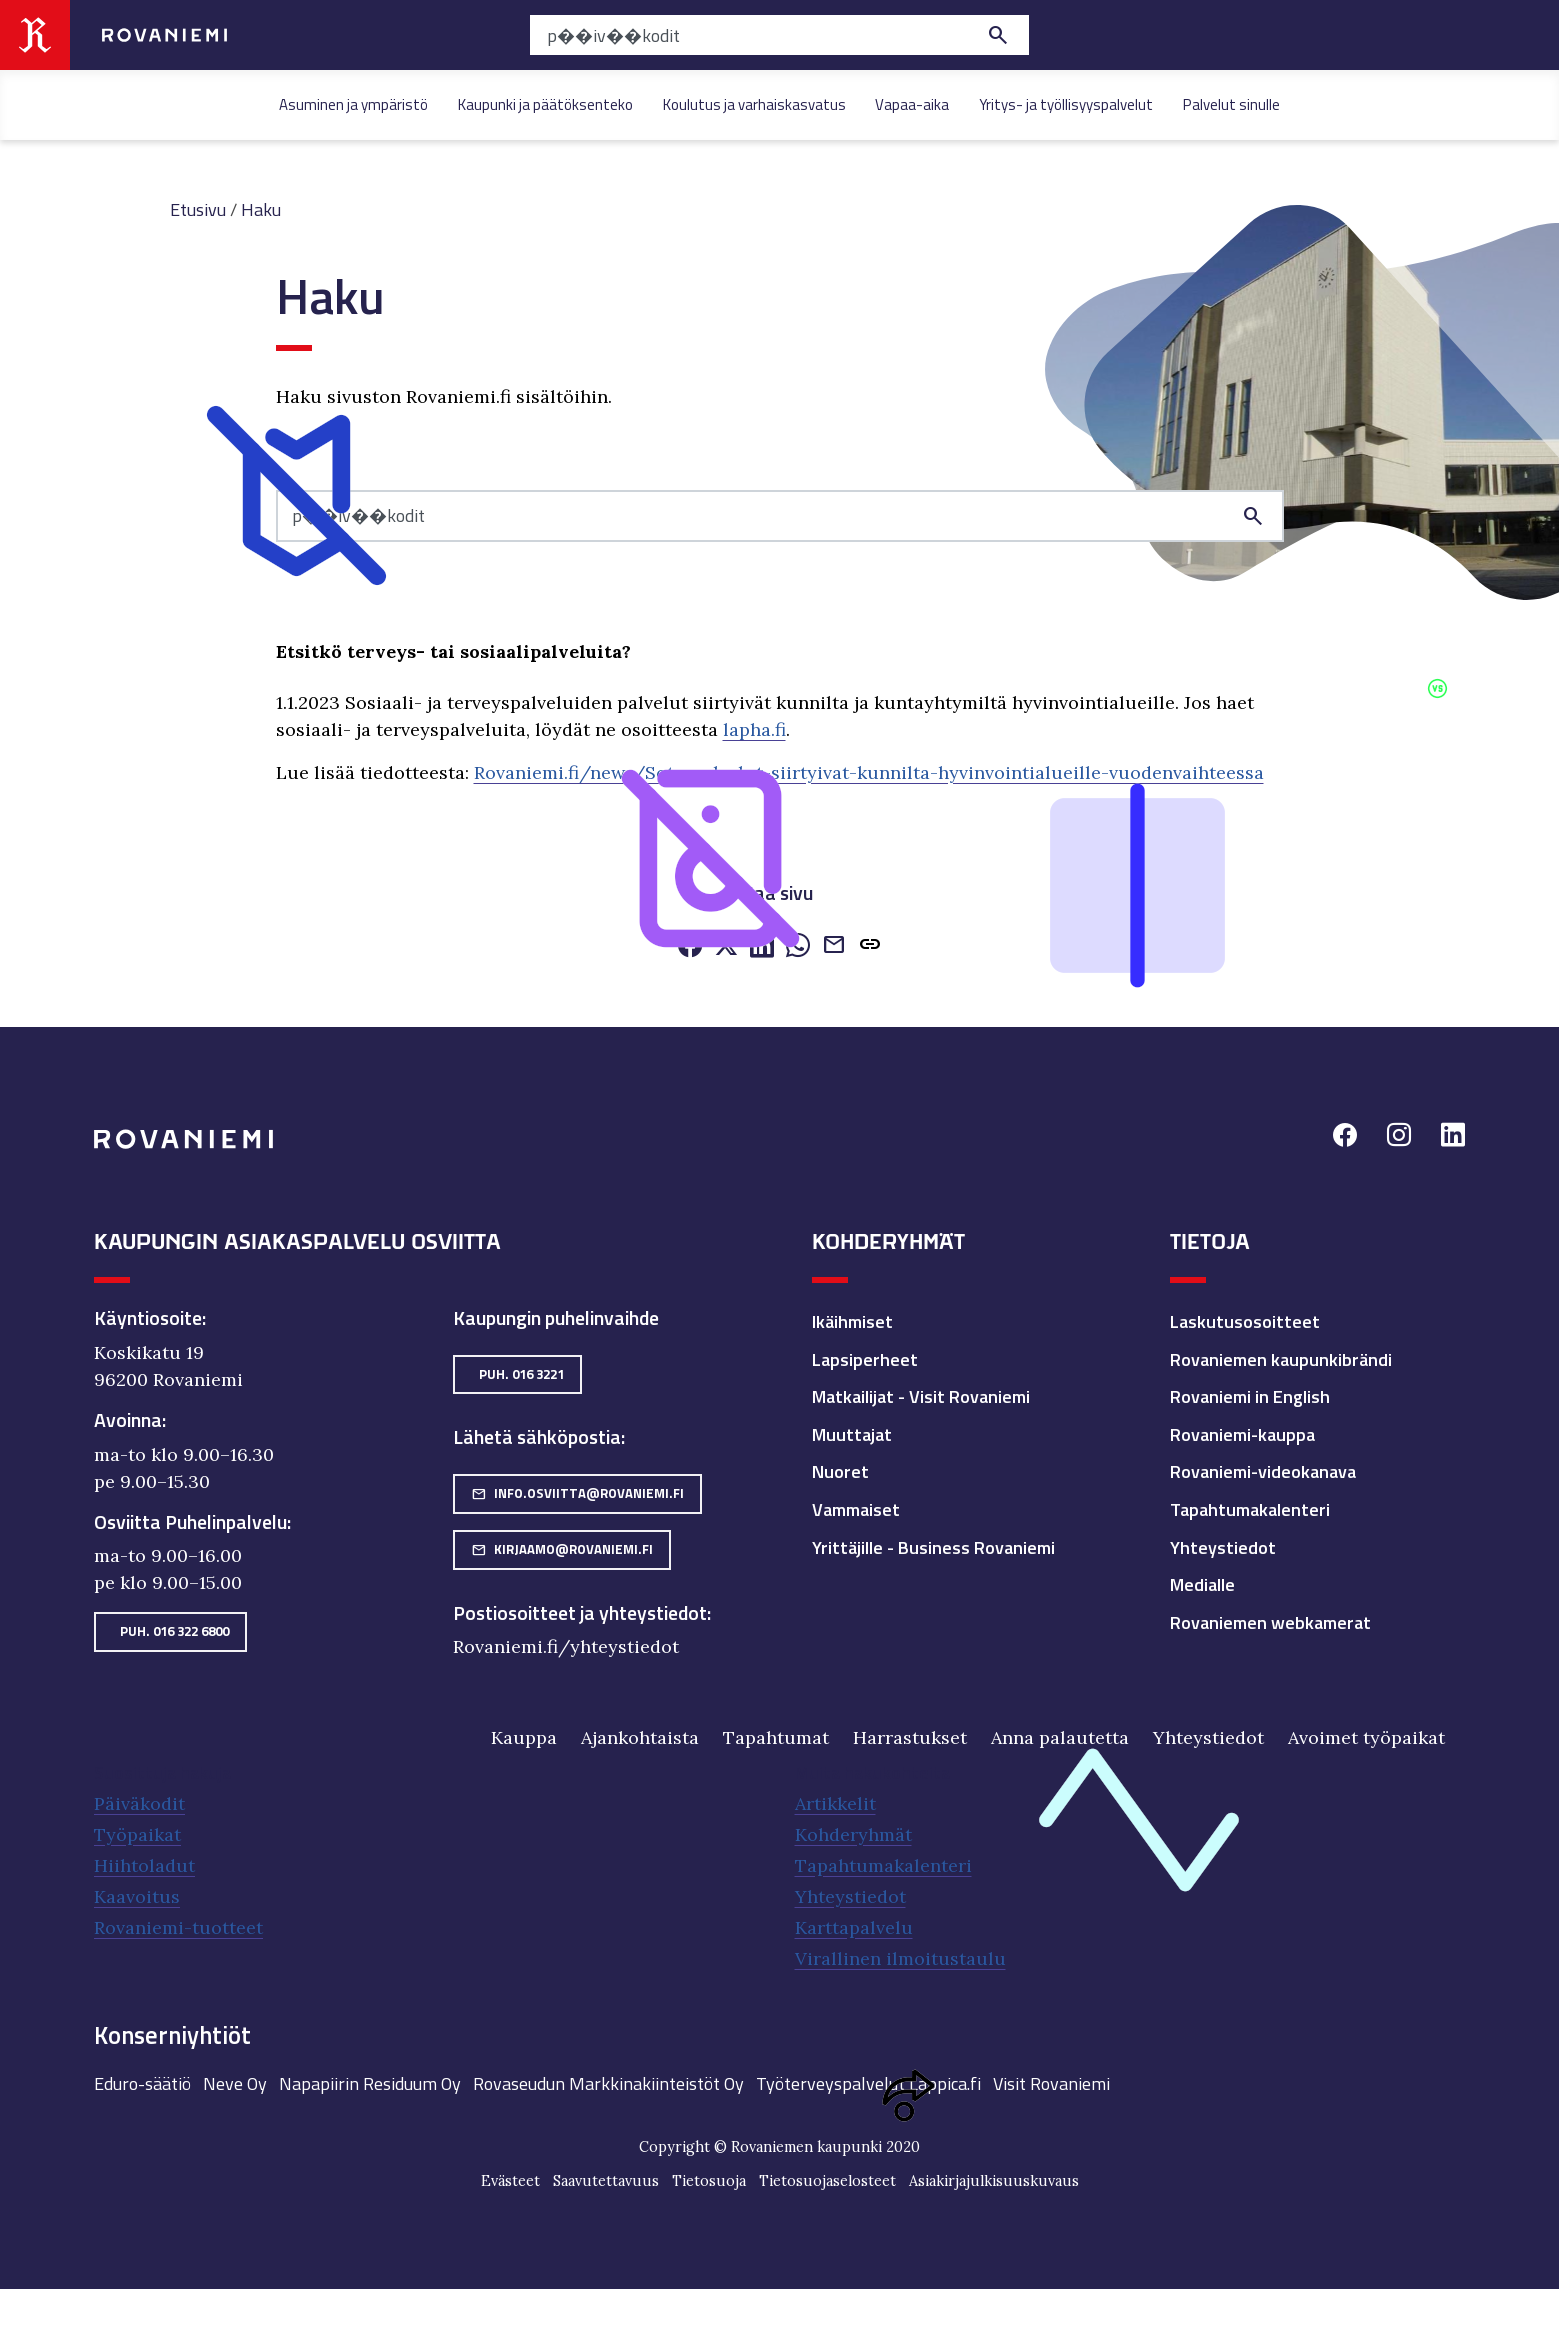  Describe the element at coordinates (1437, 688) in the screenshot. I see `indicates a versus or comparison mode` at that location.